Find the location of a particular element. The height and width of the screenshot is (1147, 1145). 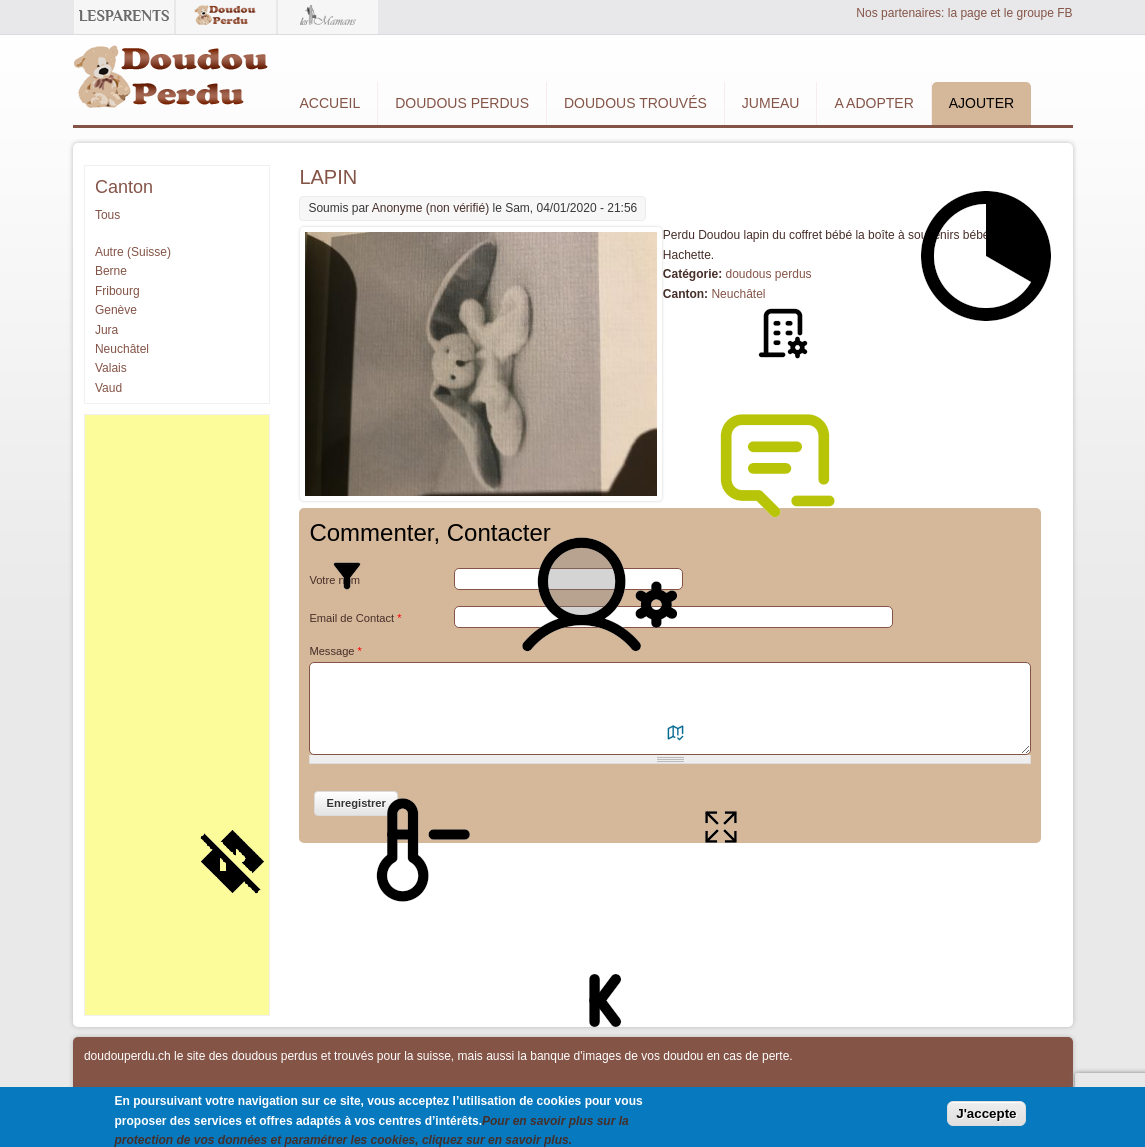

filter or sort content is located at coordinates (347, 576).